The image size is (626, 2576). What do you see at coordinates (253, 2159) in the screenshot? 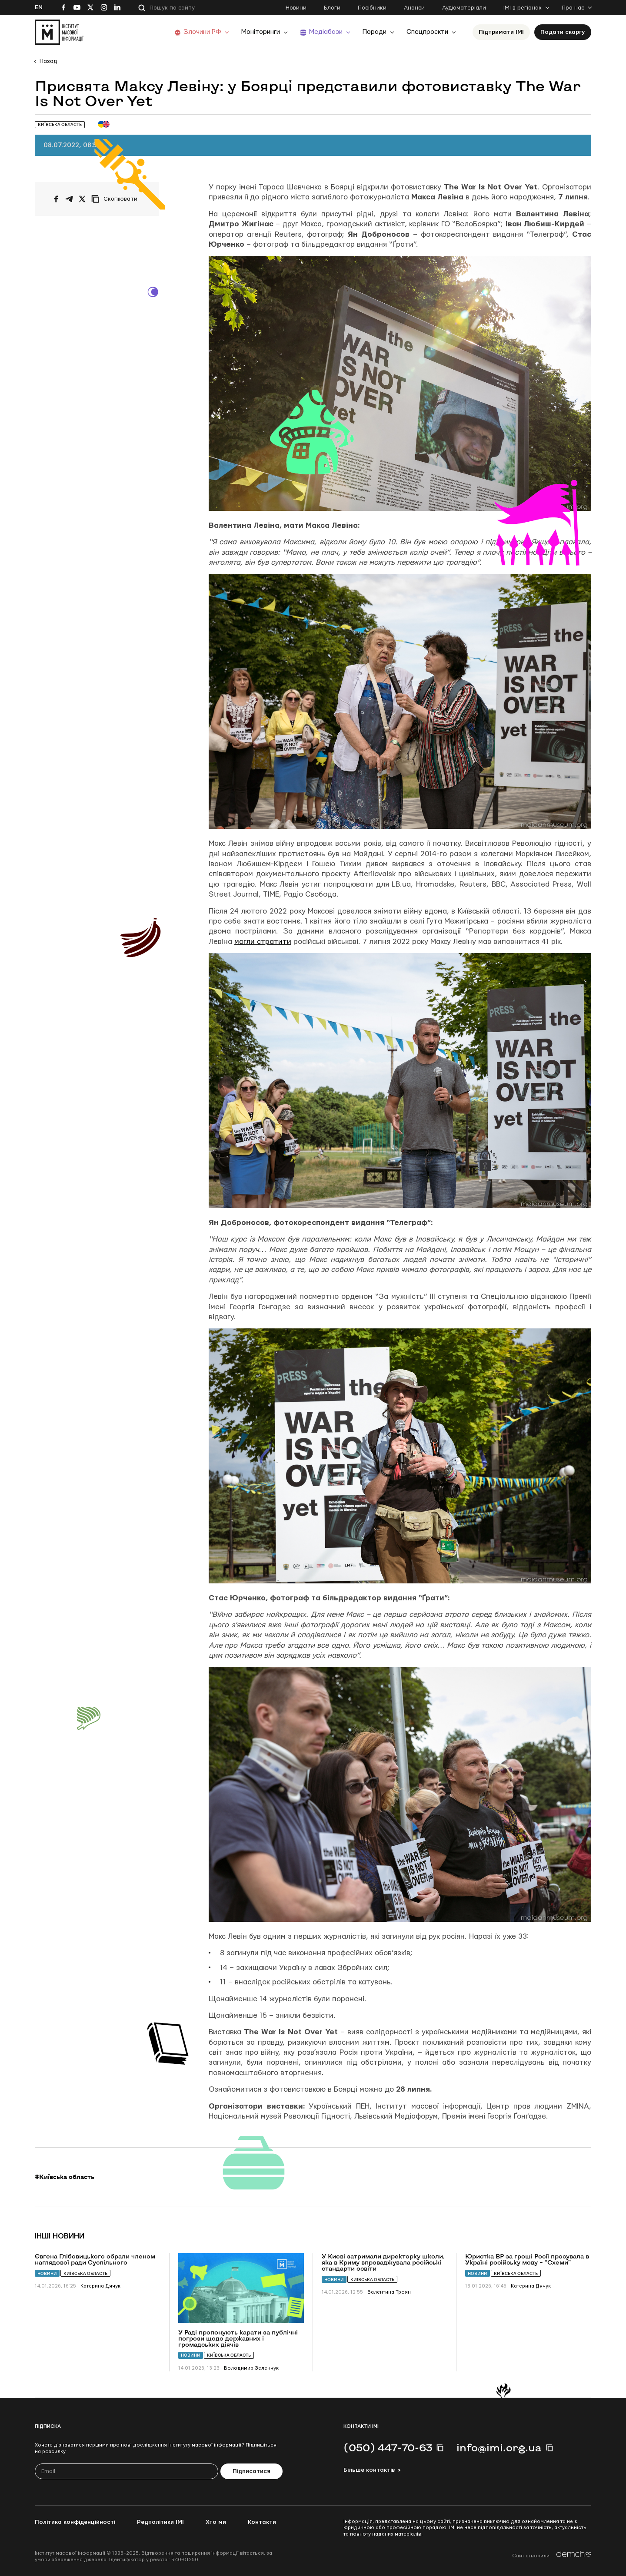
I see `access curling game or sports content` at bounding box center [253, 2159].